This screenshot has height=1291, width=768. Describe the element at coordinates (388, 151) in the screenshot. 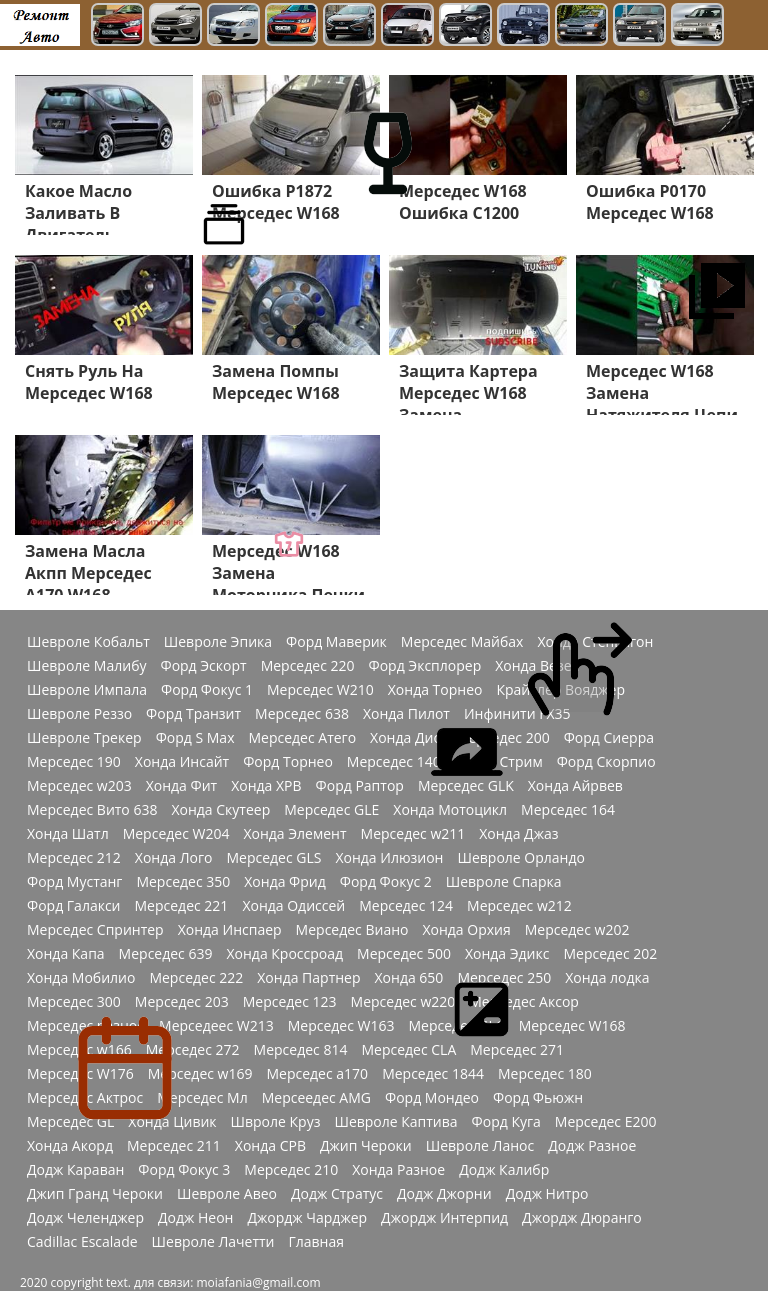

I see `browse wine or beverage options` at that location.